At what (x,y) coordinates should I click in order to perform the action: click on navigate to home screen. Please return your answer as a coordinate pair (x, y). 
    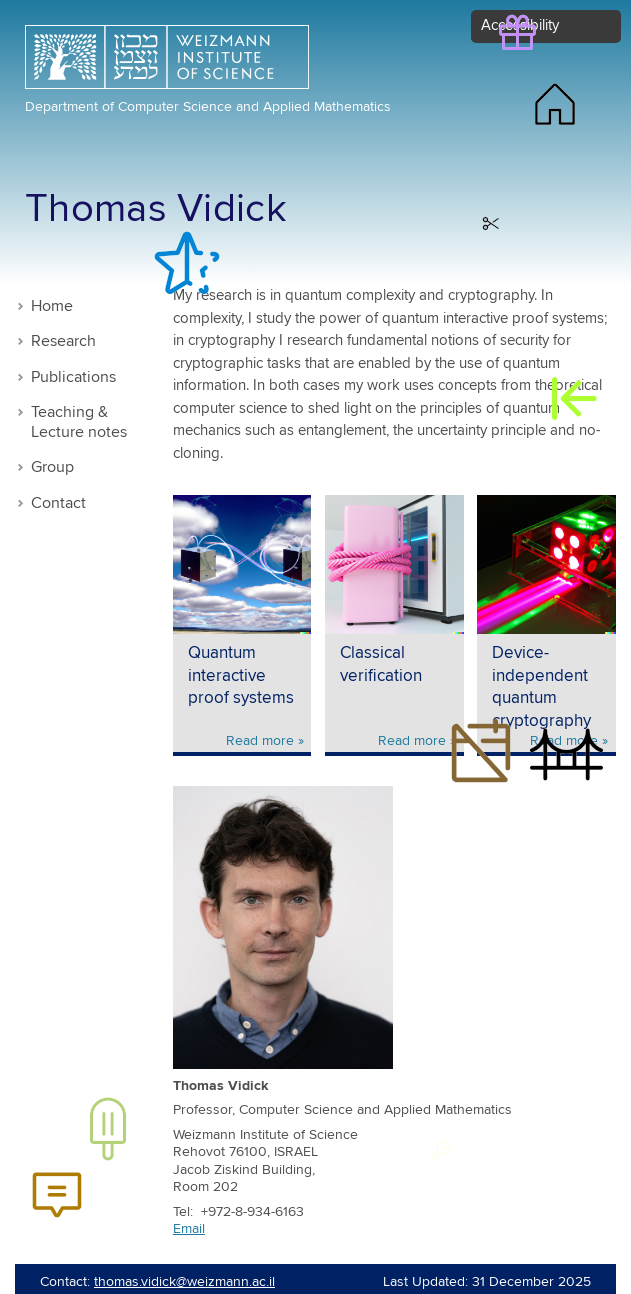
    Looking at the image, I should click on (555, 105).